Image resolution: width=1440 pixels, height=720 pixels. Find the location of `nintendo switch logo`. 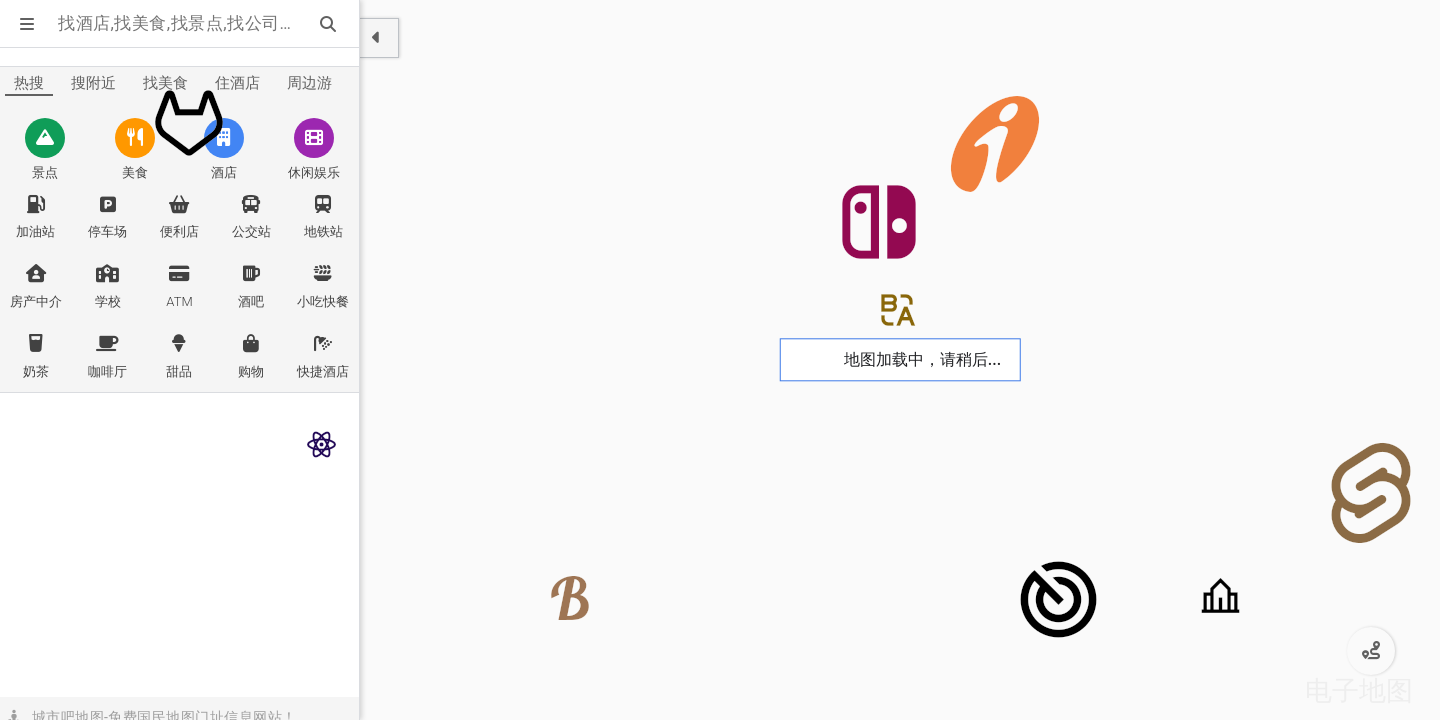

nintendo switch logo is located at coordinates (879, 222).